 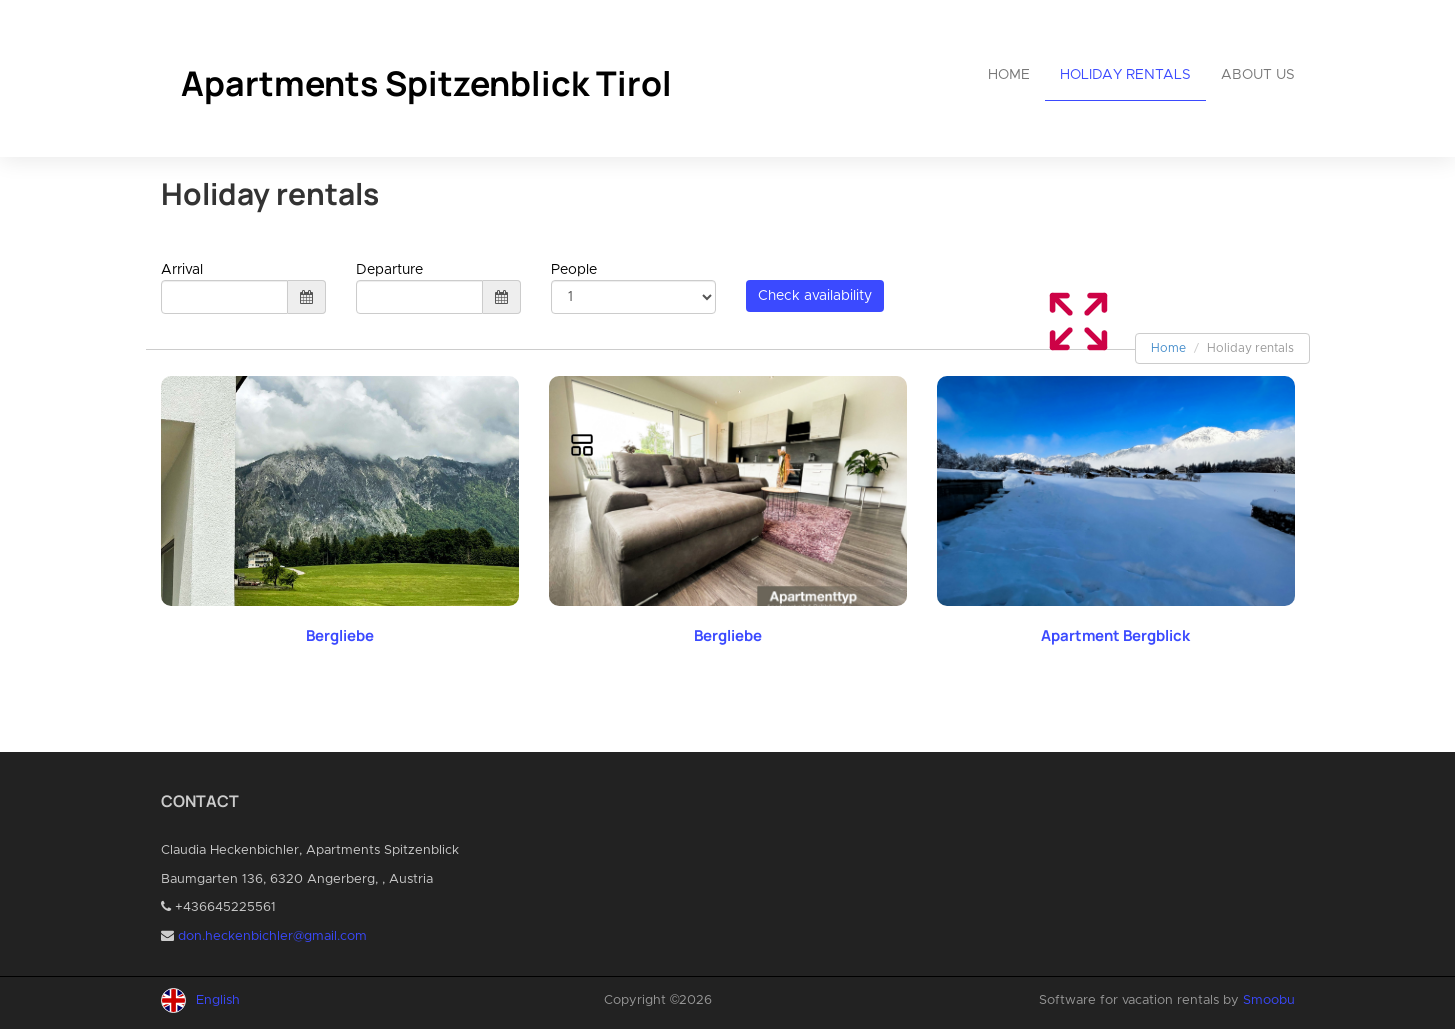 What do you see at coordinates (582, 445) in the screenshot?
I see `switch to top panel layout view` at bounding box center [582, 445].